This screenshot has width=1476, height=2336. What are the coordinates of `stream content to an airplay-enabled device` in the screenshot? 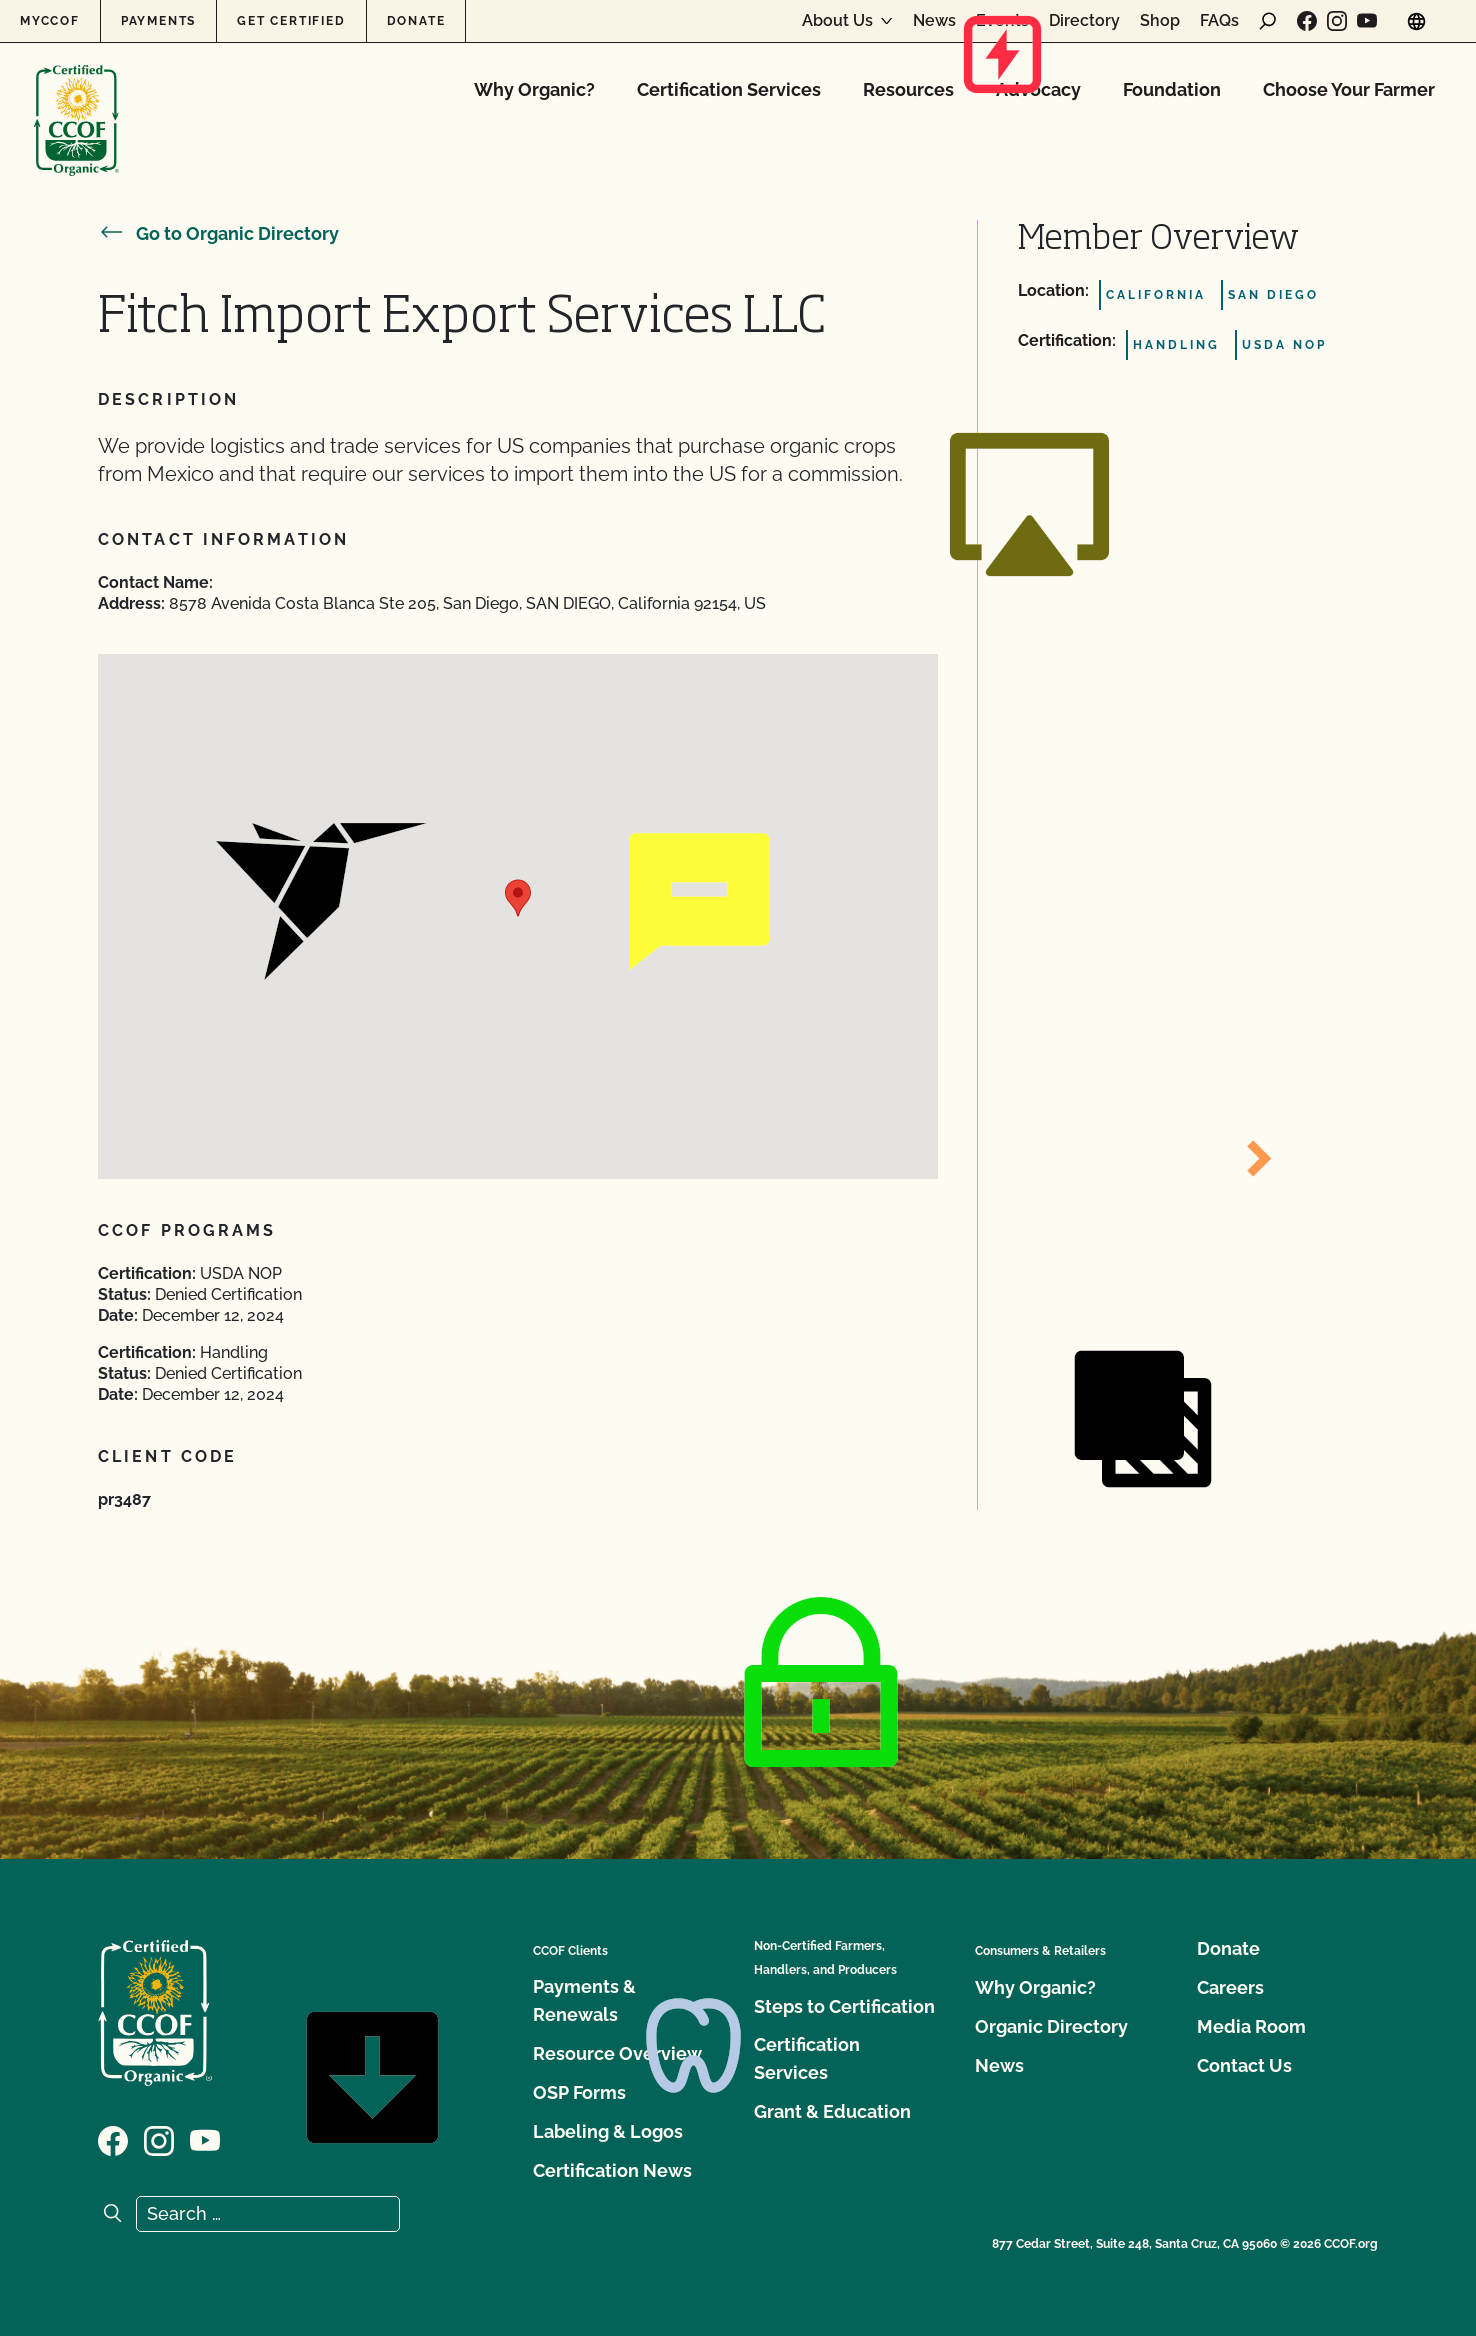 It's located at (1029, 504).